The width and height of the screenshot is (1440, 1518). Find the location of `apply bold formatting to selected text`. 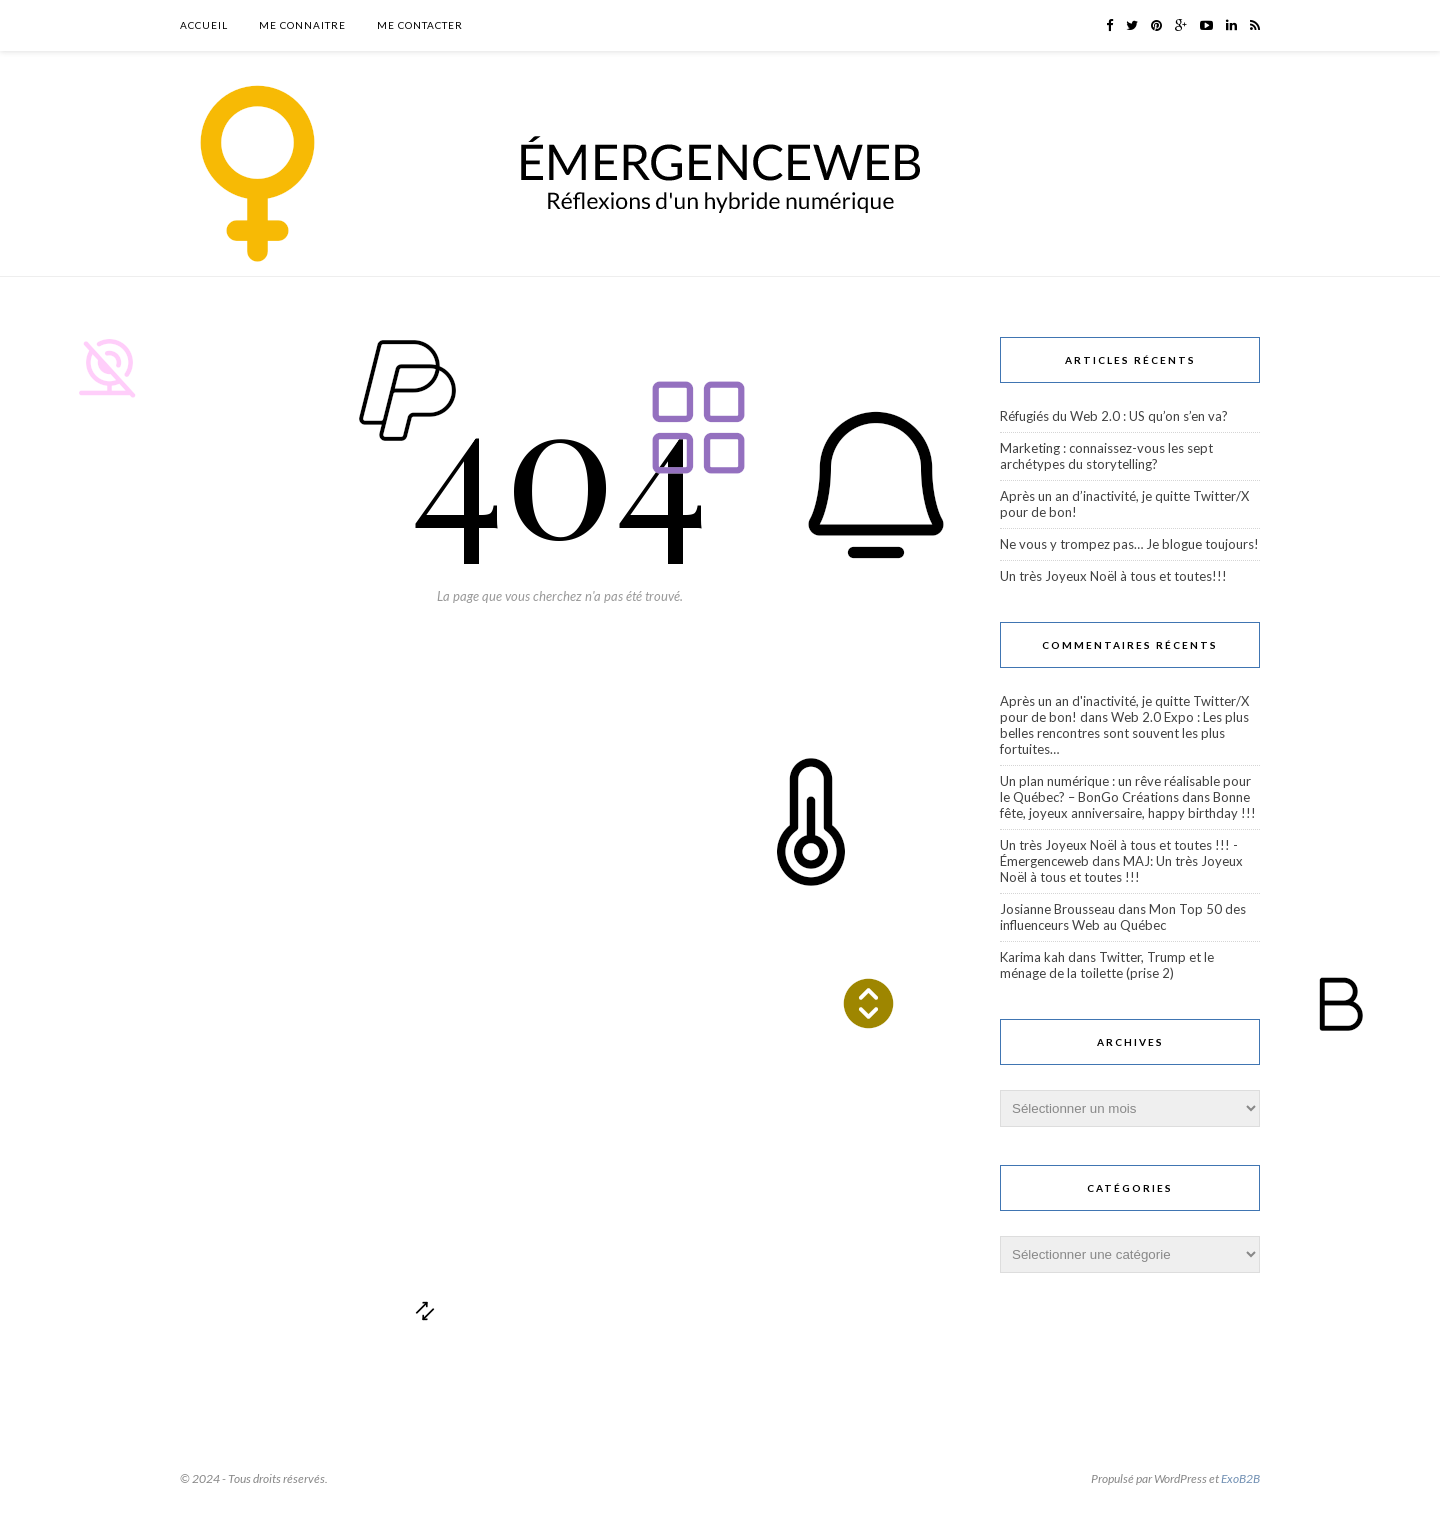

apply bold formatting to selected text is located at coordinates (1337, 1005).